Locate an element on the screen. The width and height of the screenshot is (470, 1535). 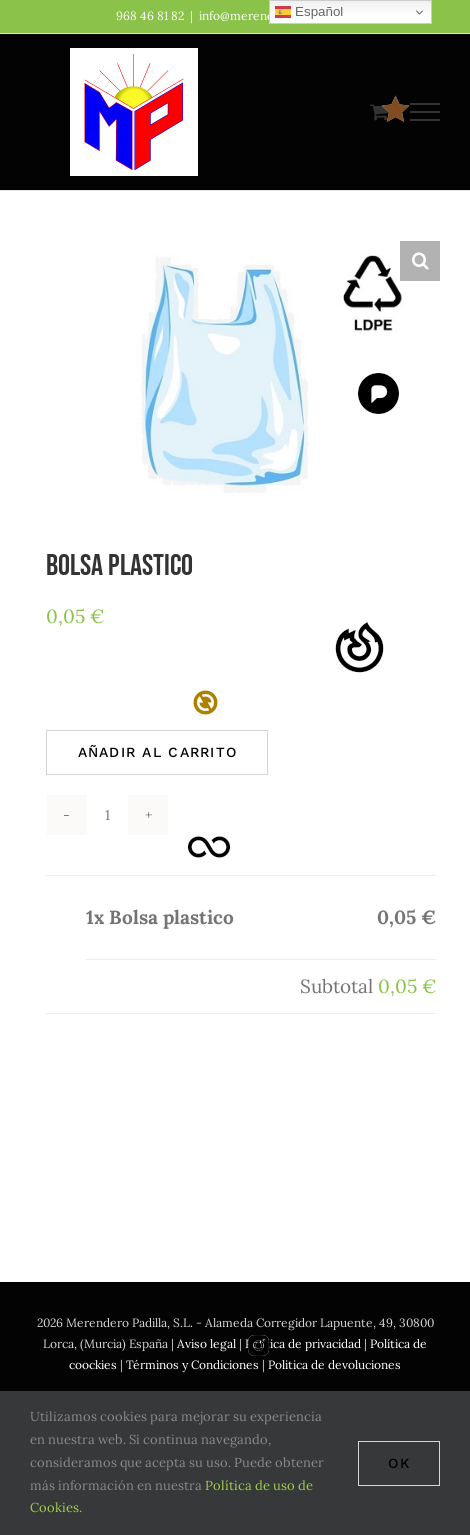
open instagram app is located at coordinates (258, 1345).